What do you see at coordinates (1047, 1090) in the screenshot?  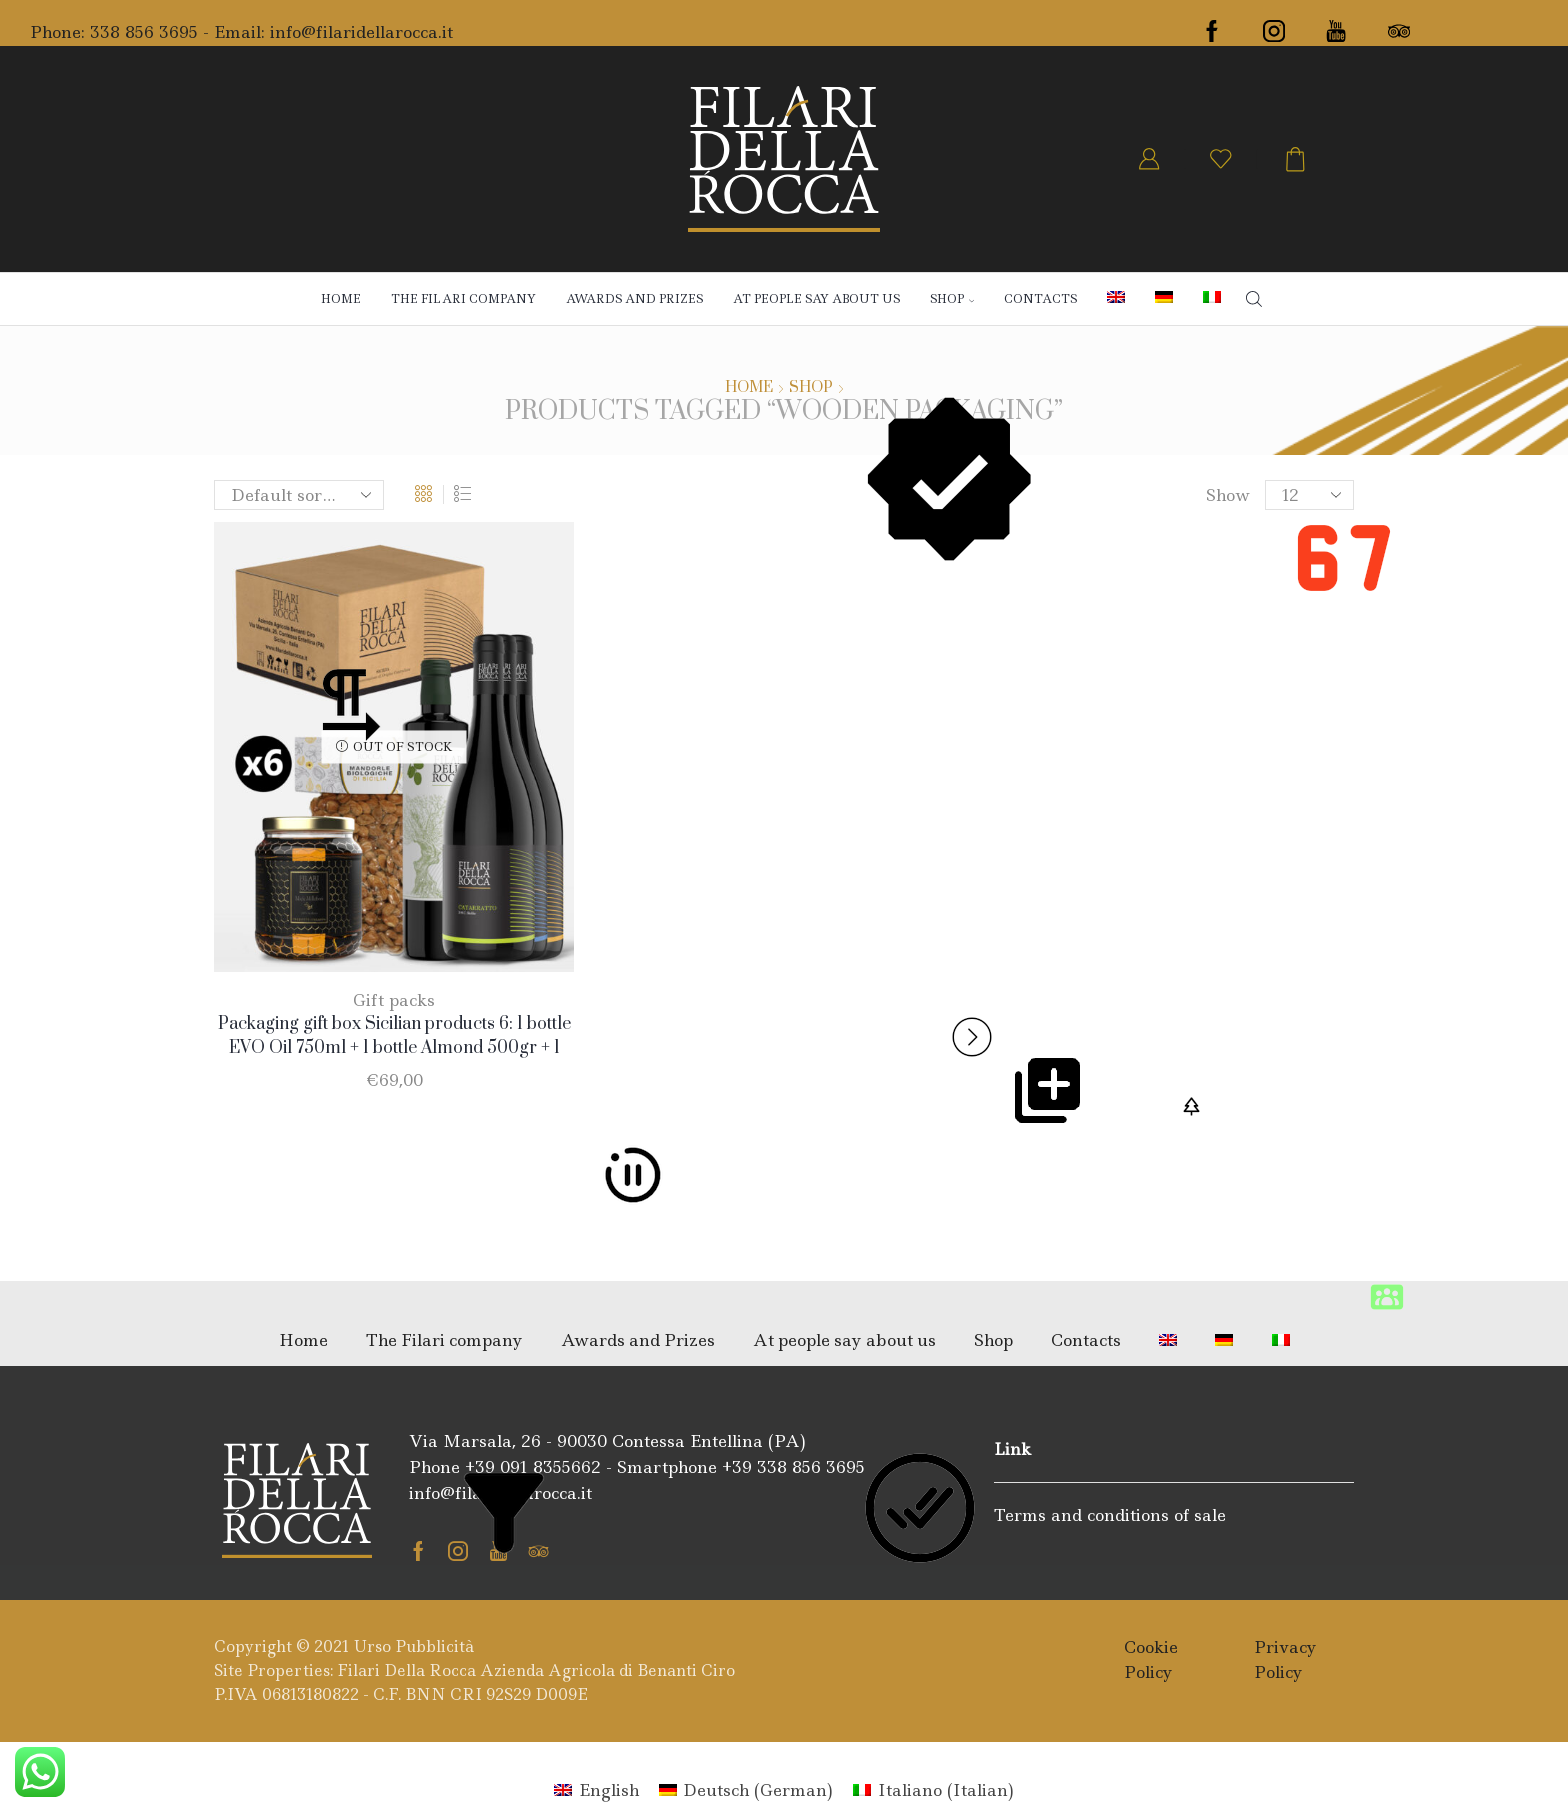 I see `add to your library` at bounding box center [1047, 1090].